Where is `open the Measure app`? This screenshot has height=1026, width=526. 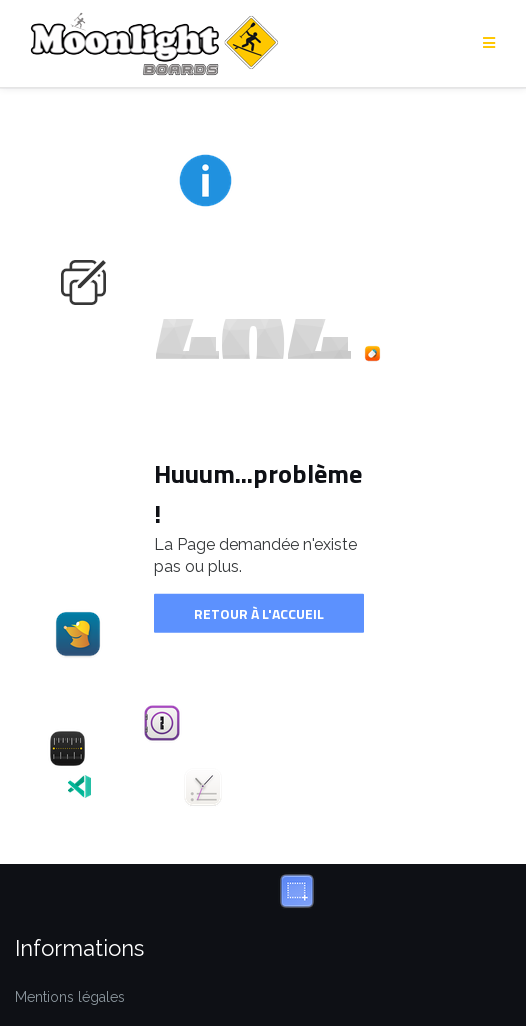 open the Measure app is located at coordinates (67, 748).